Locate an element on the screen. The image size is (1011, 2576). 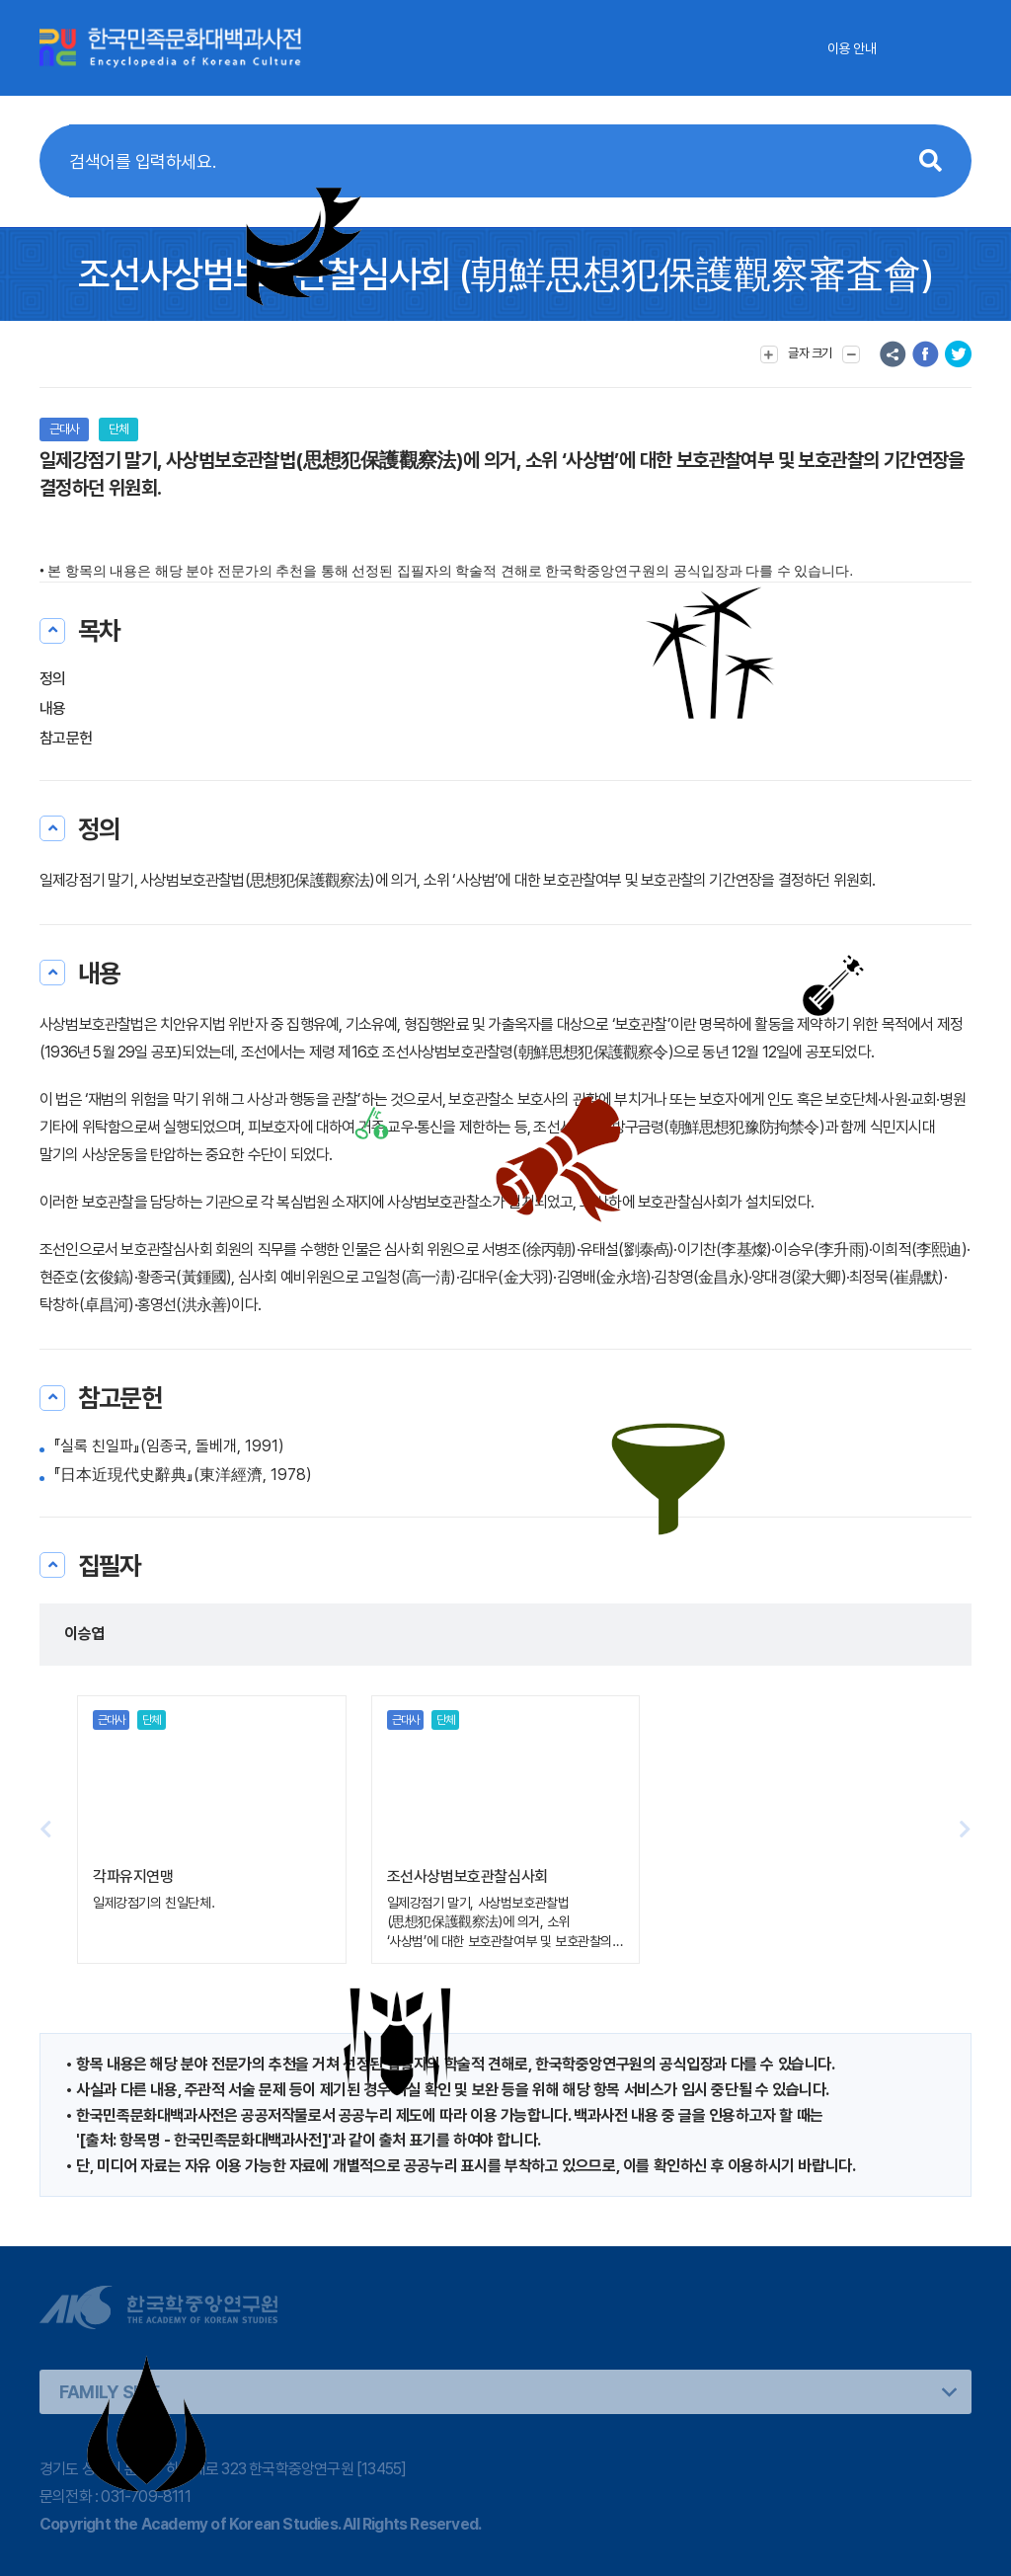
indicates an incoming attack or bombing event in gameplay is located at coordinates (397, 2043).